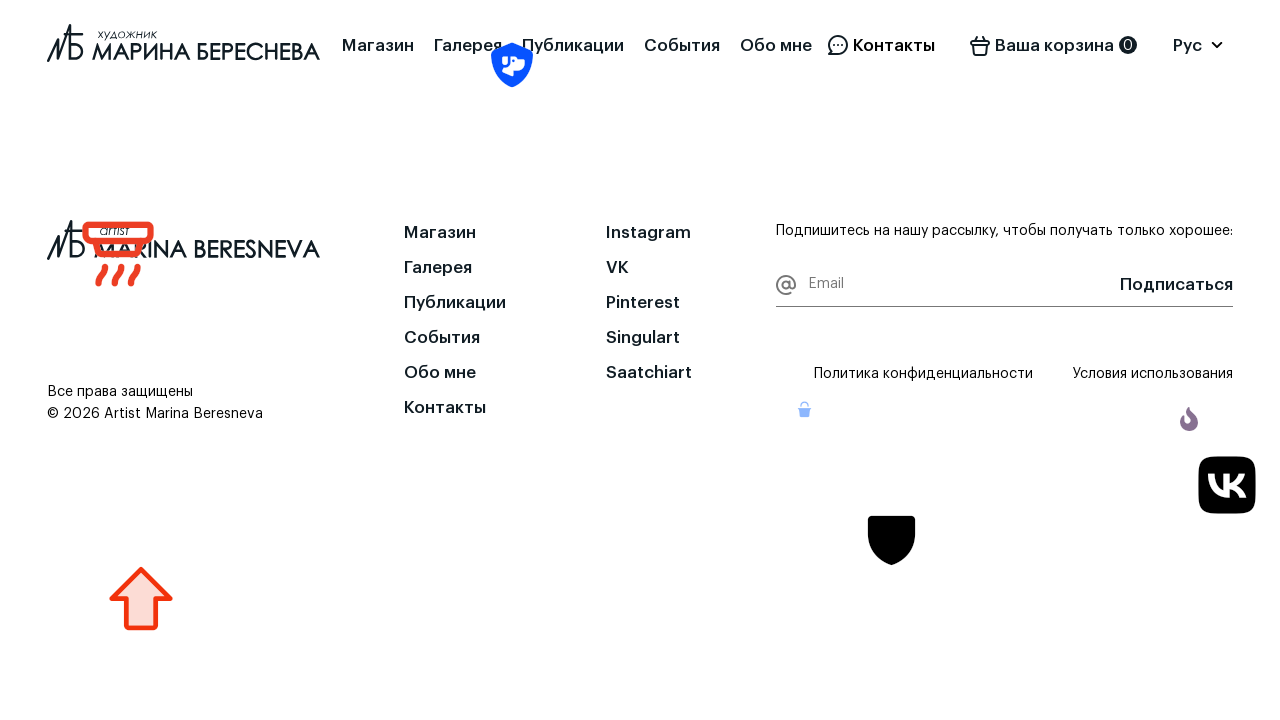  Describe the element at coordinates (118, 254) in the screenshot. I see `smoke detector alert or notification` at that location.